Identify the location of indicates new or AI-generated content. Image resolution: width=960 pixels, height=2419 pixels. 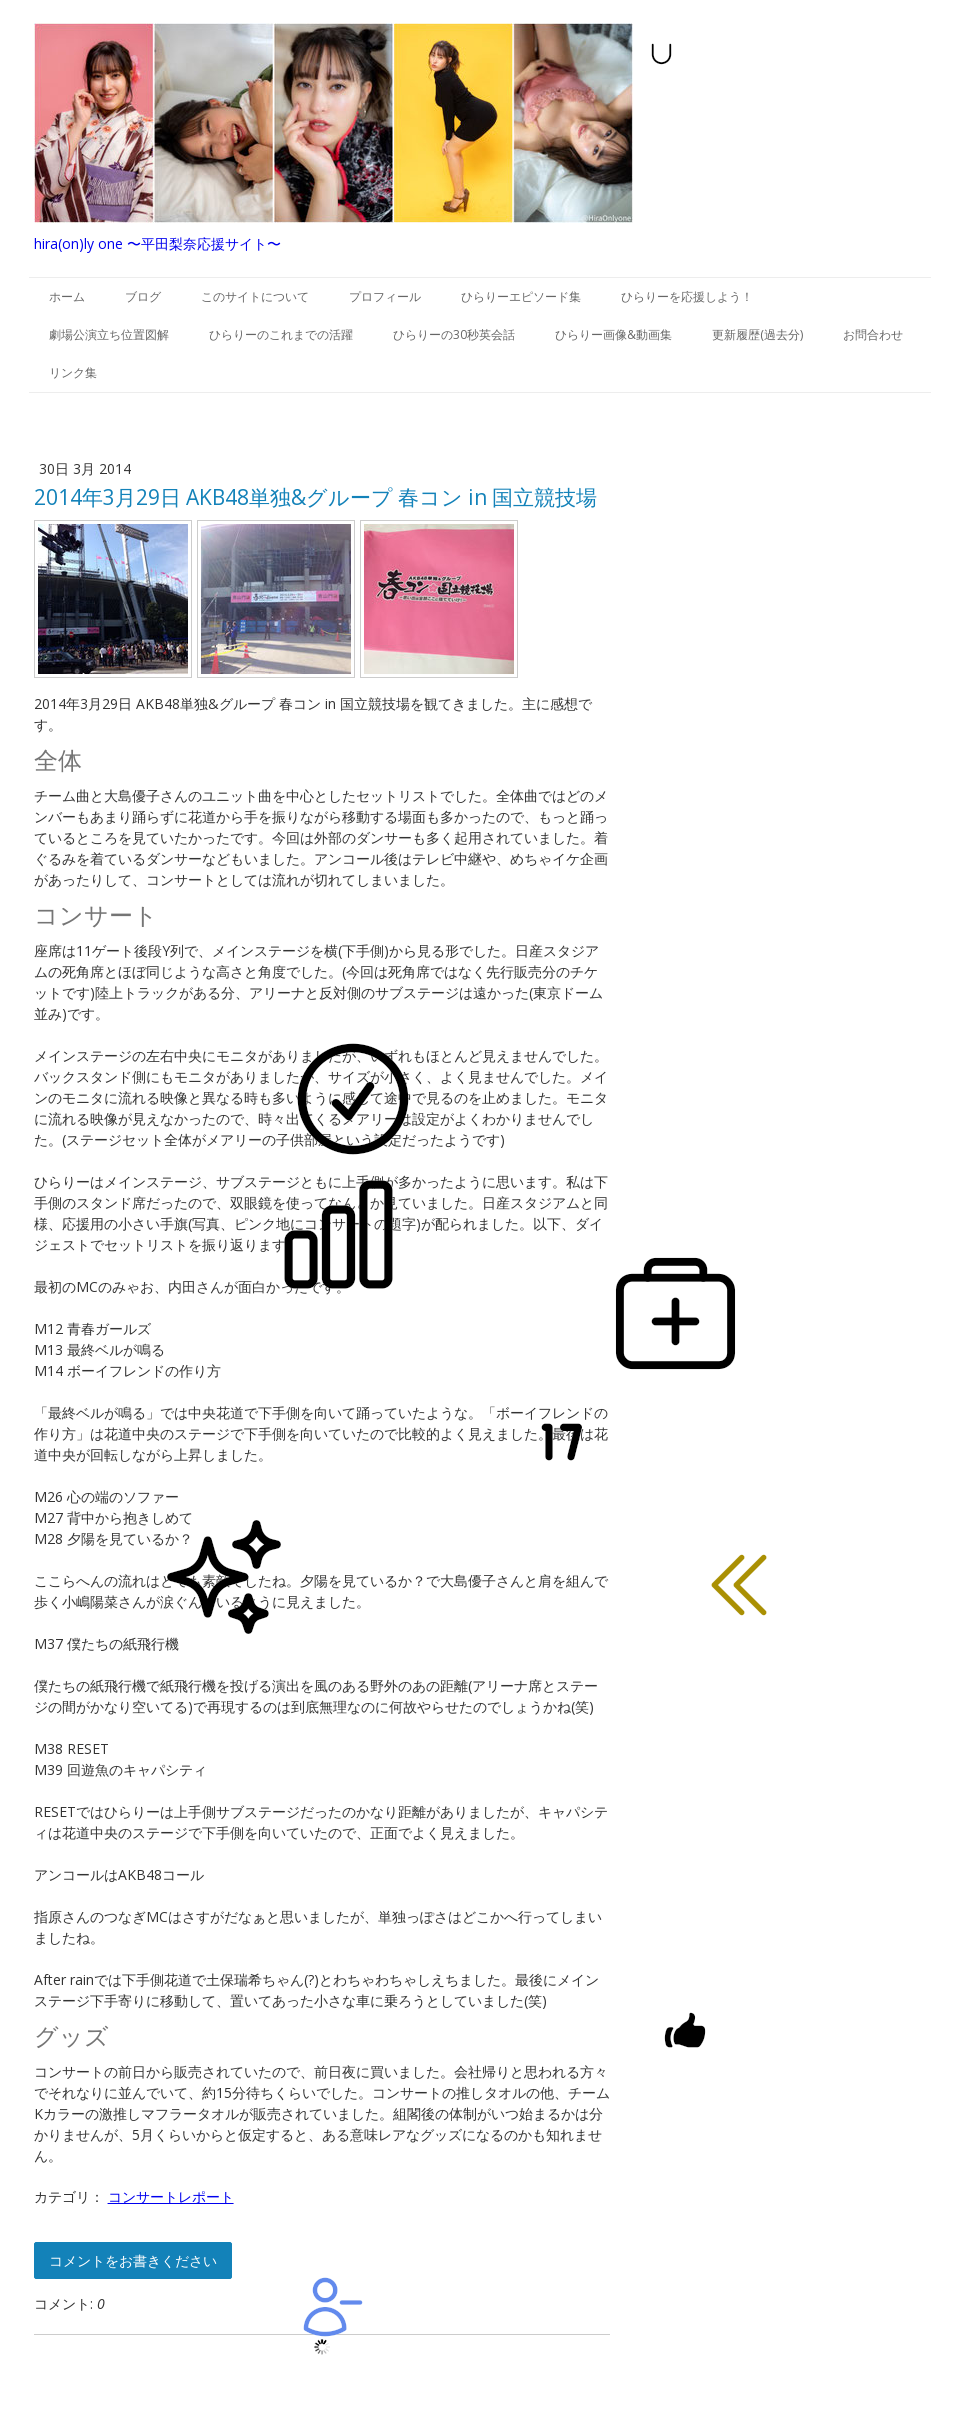
(224, 1577).